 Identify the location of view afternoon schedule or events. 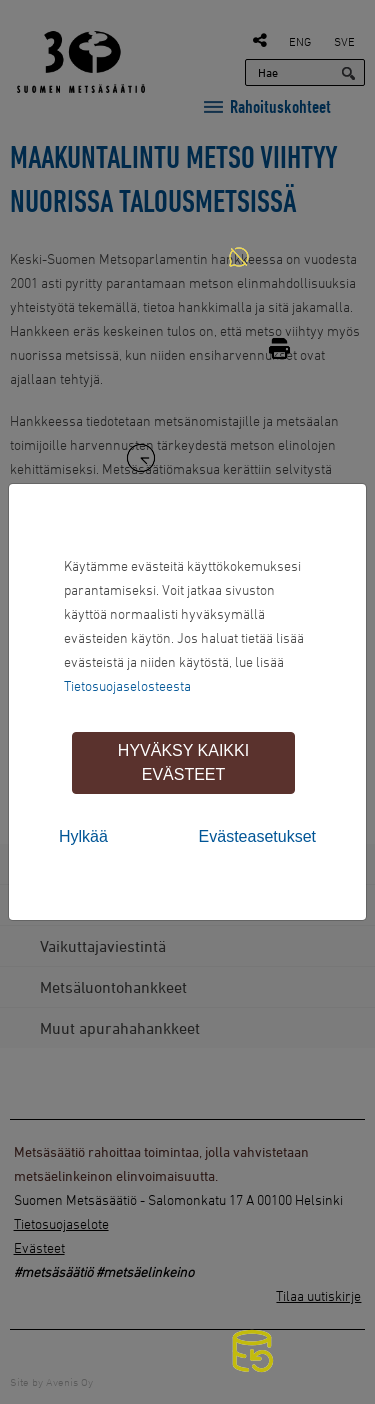
(141, 458).